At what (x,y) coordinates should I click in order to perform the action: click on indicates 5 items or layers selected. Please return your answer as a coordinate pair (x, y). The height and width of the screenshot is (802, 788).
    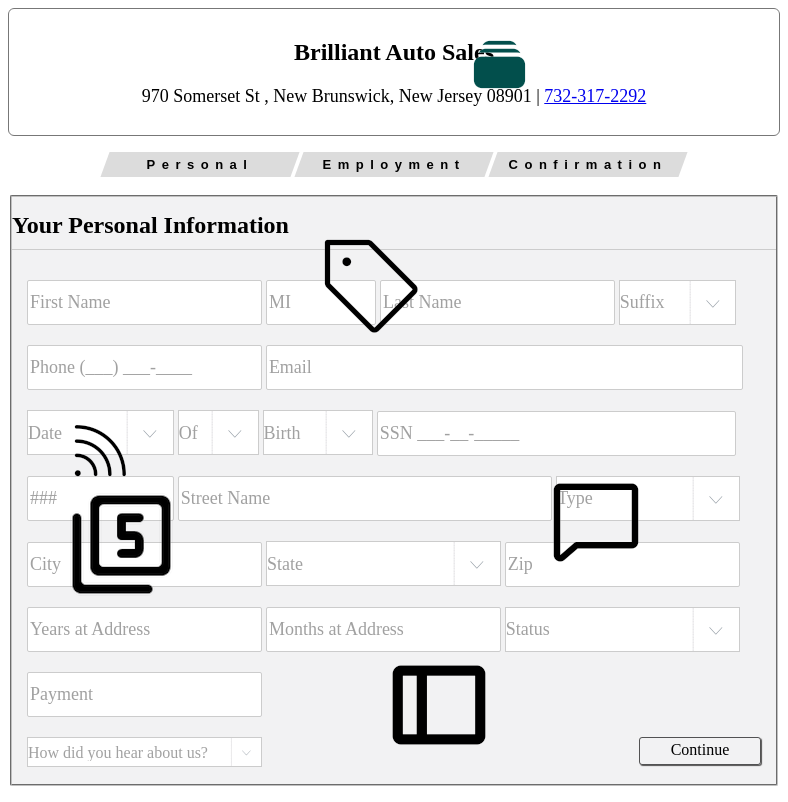
    Looking at the image, I should click on (121, 544).